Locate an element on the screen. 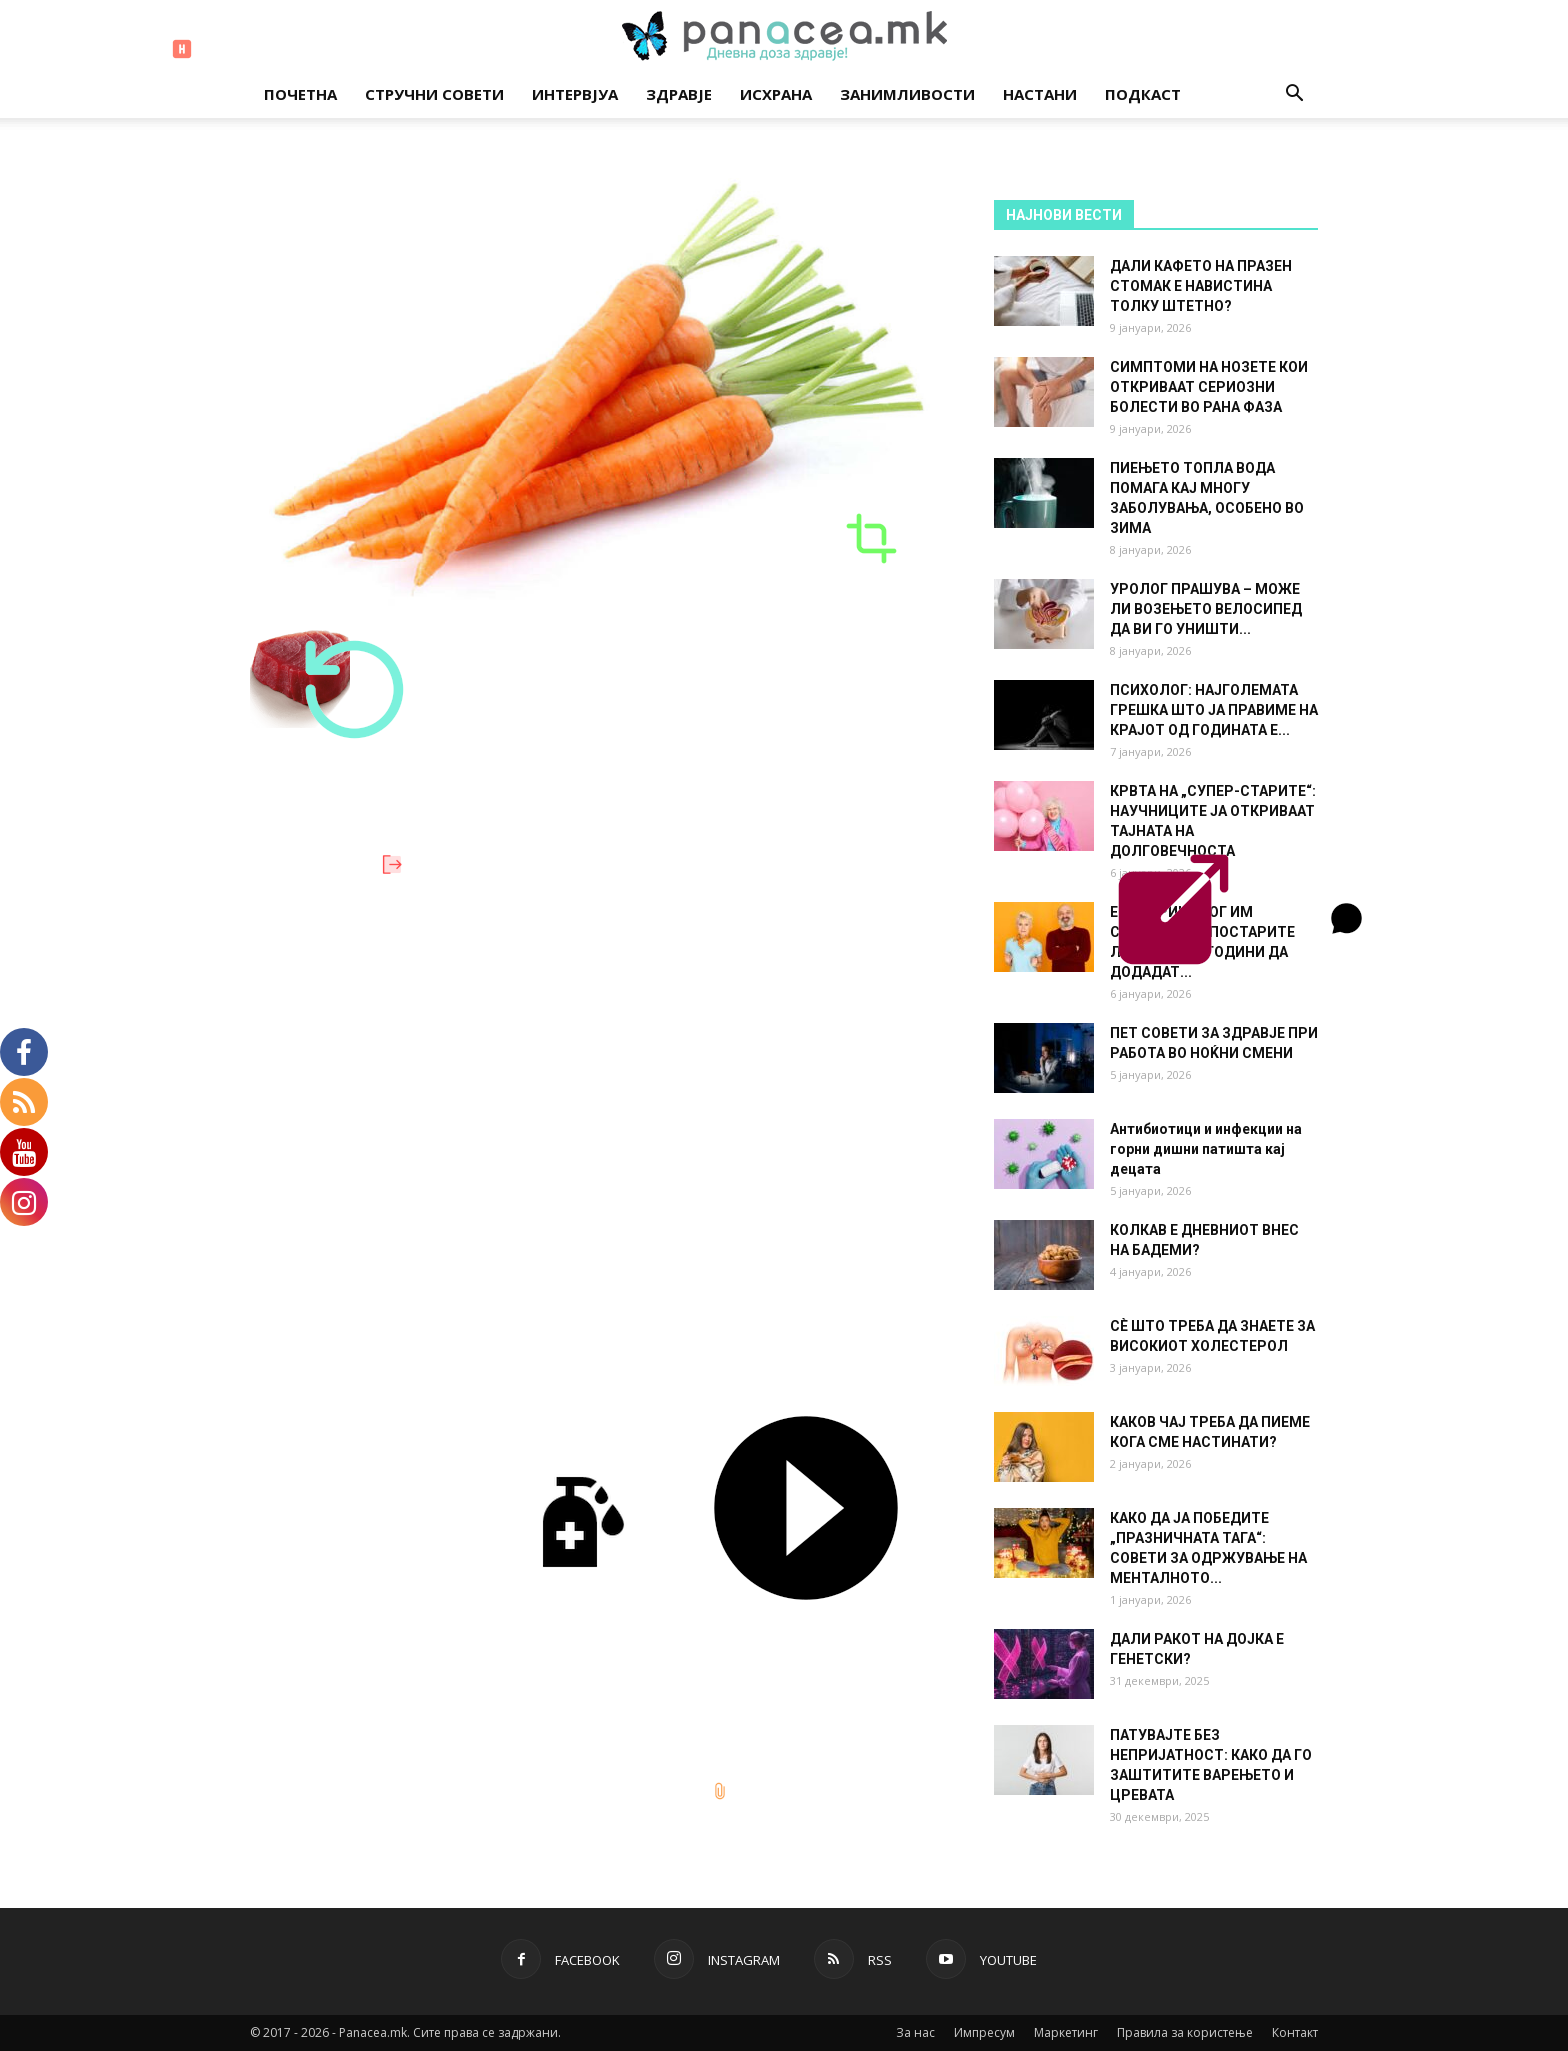 The image size is (1568, 2051). access hand sanitizer station location is located at coordinates (579, 1522).